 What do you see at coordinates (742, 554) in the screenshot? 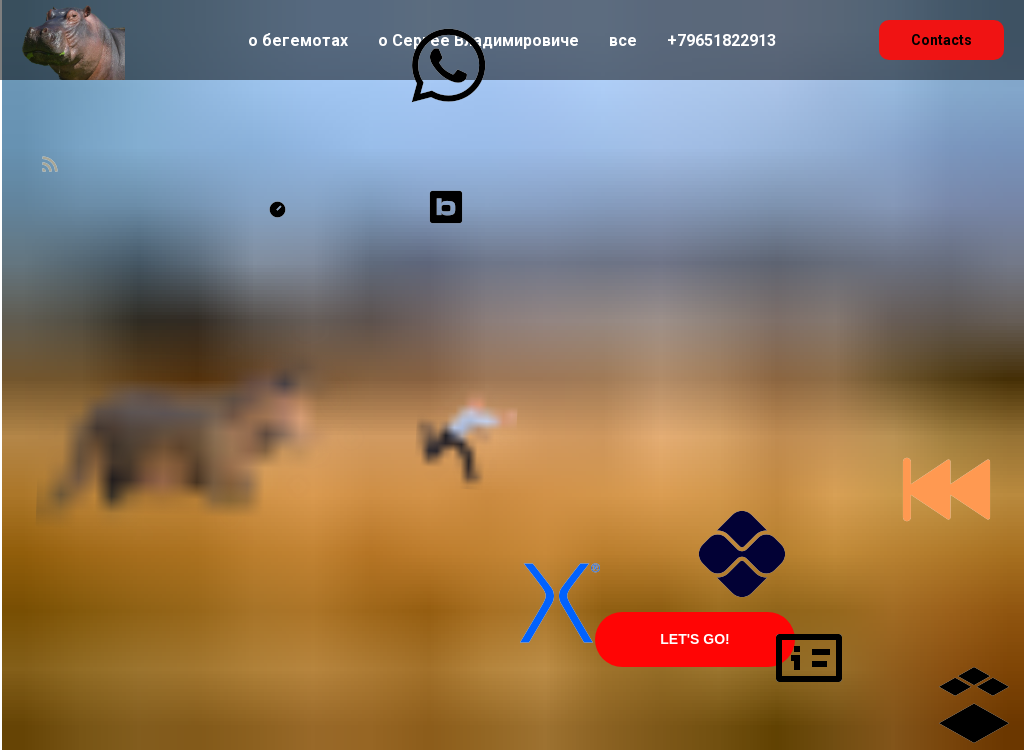
I see `pay with pix instant payment` at bounding box center [742, 554].